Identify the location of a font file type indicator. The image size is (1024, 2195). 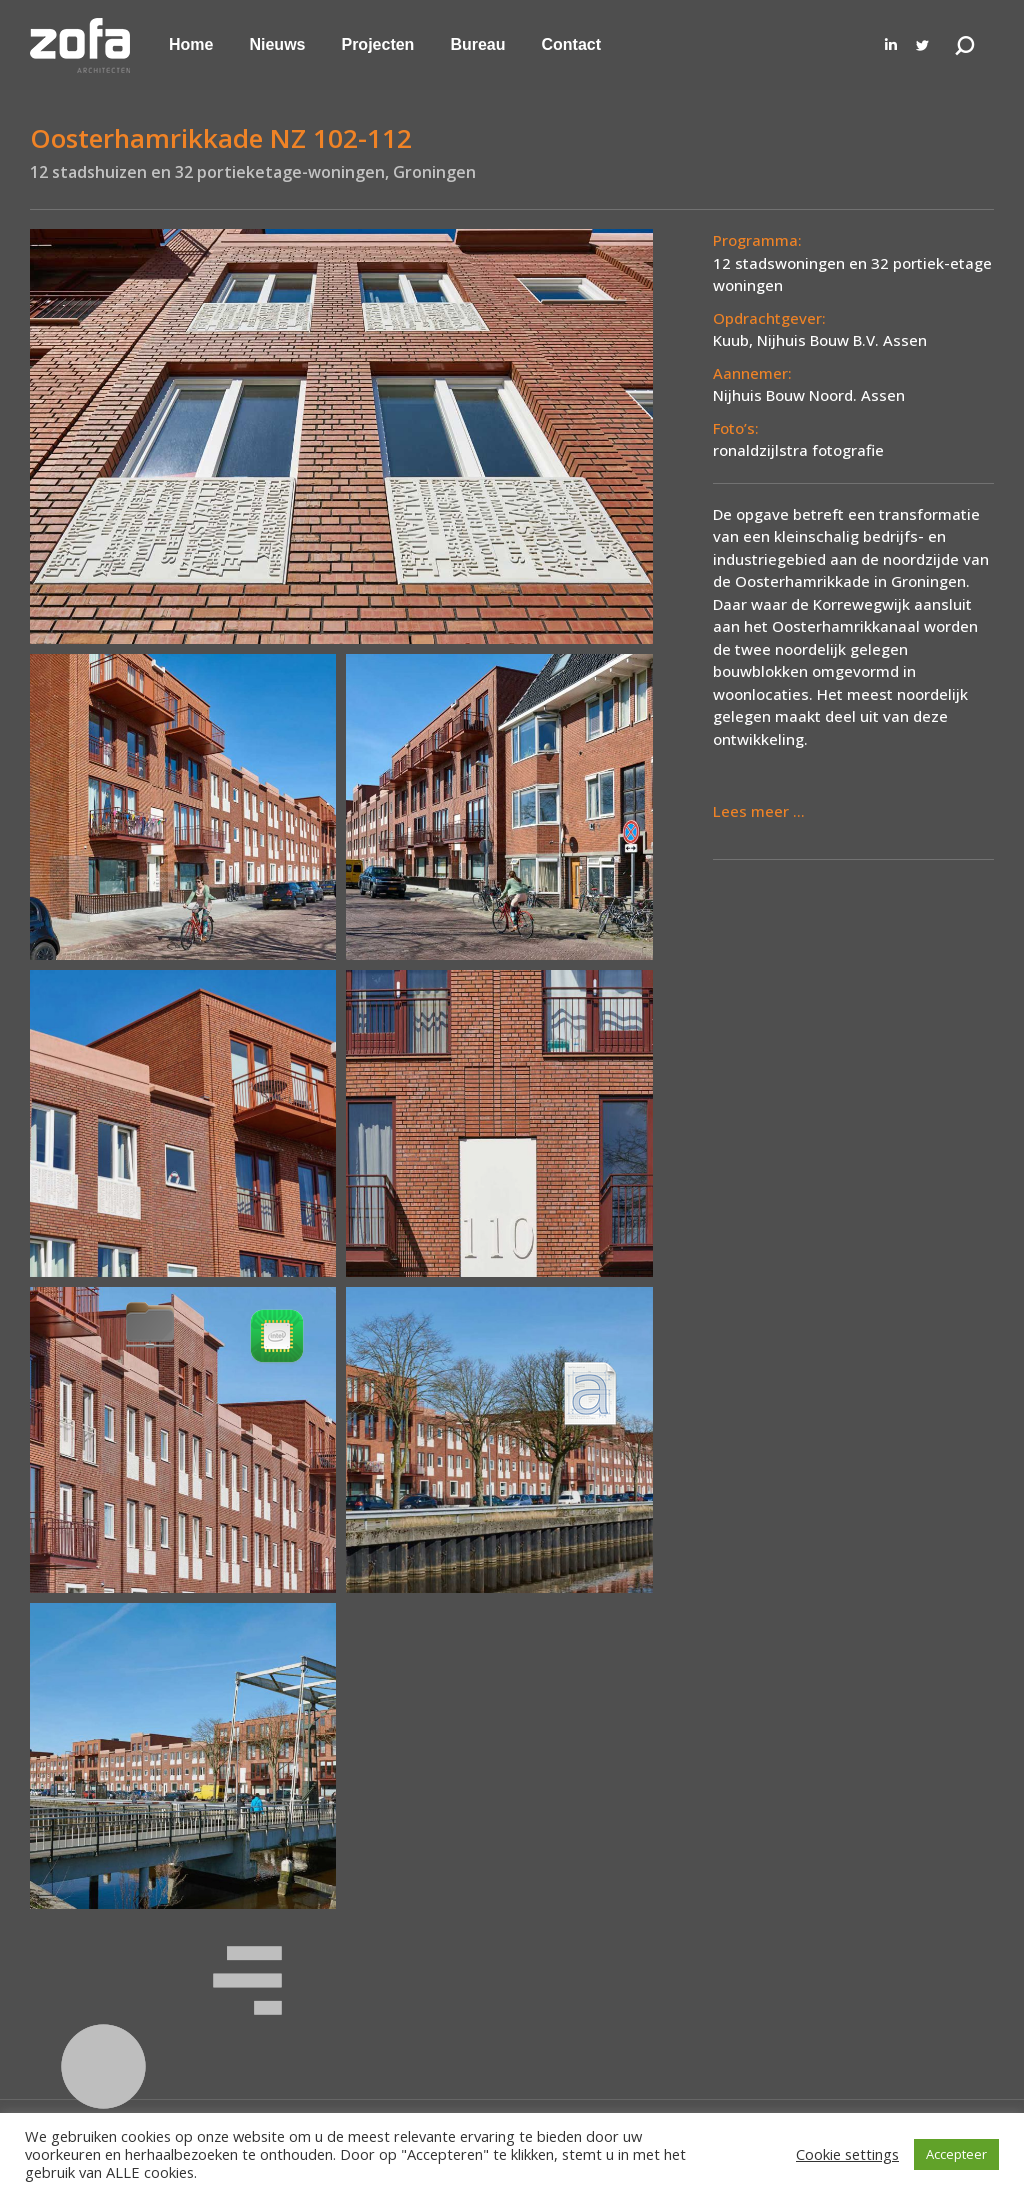
(591, 1393).